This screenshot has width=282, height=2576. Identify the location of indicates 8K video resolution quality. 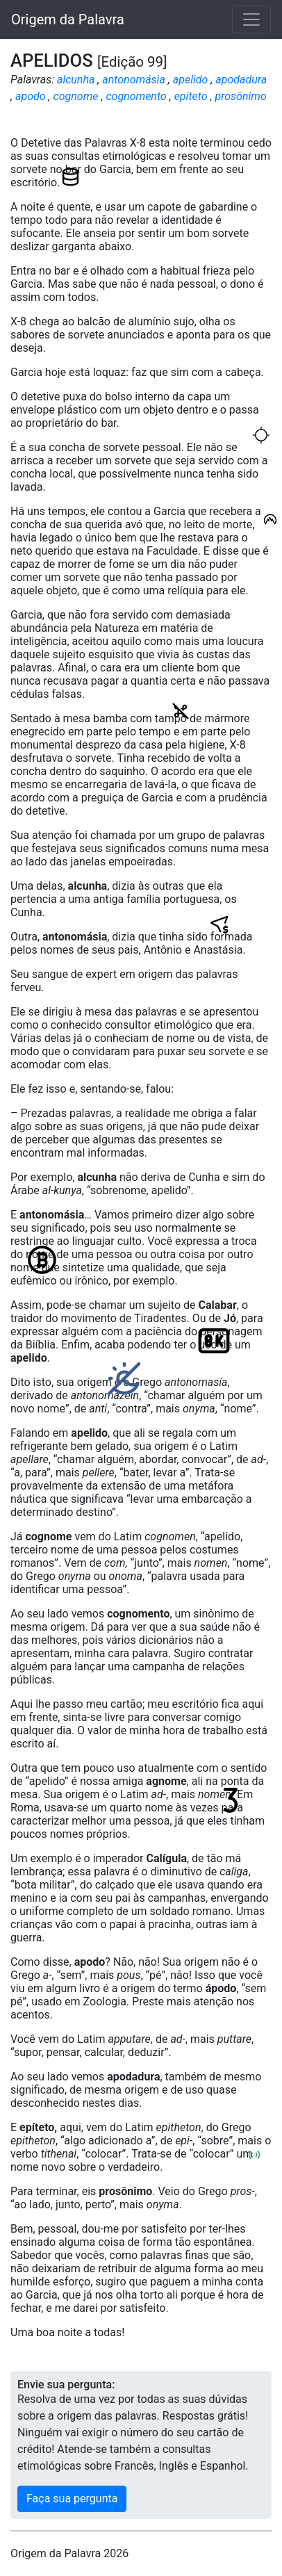
(214, 1341).